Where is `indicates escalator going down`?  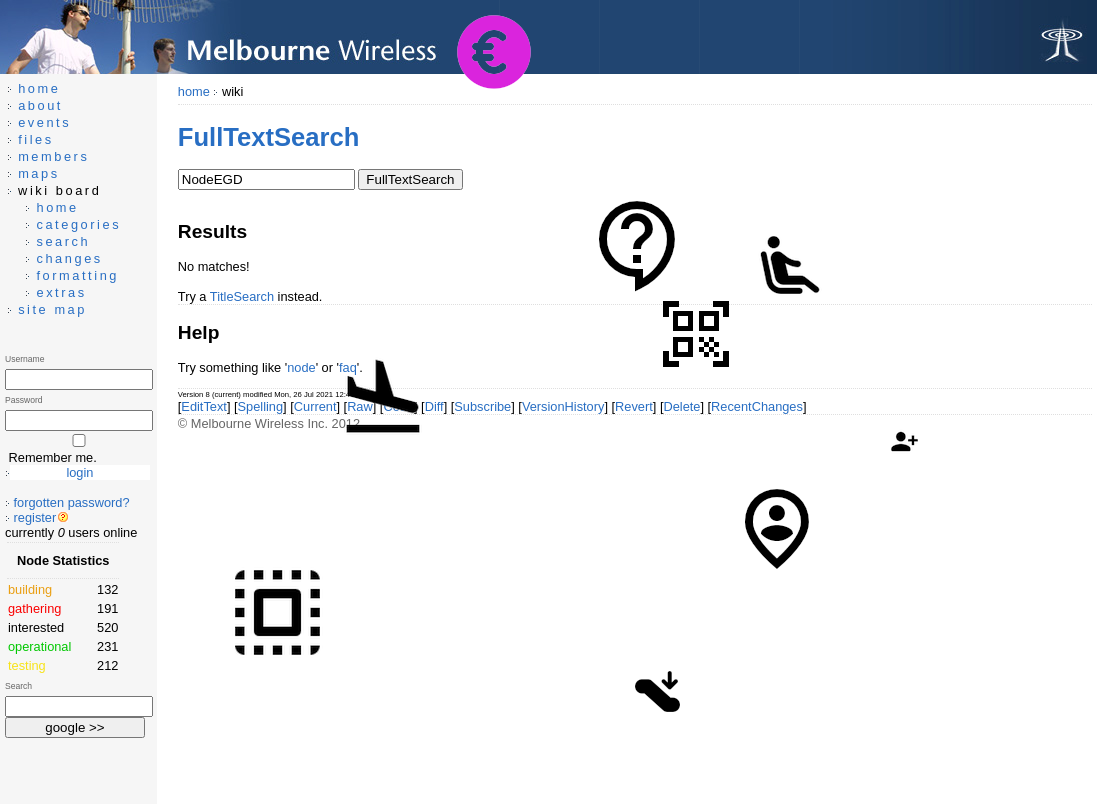 indicates escalator going down is located at coordinates (657, 691).